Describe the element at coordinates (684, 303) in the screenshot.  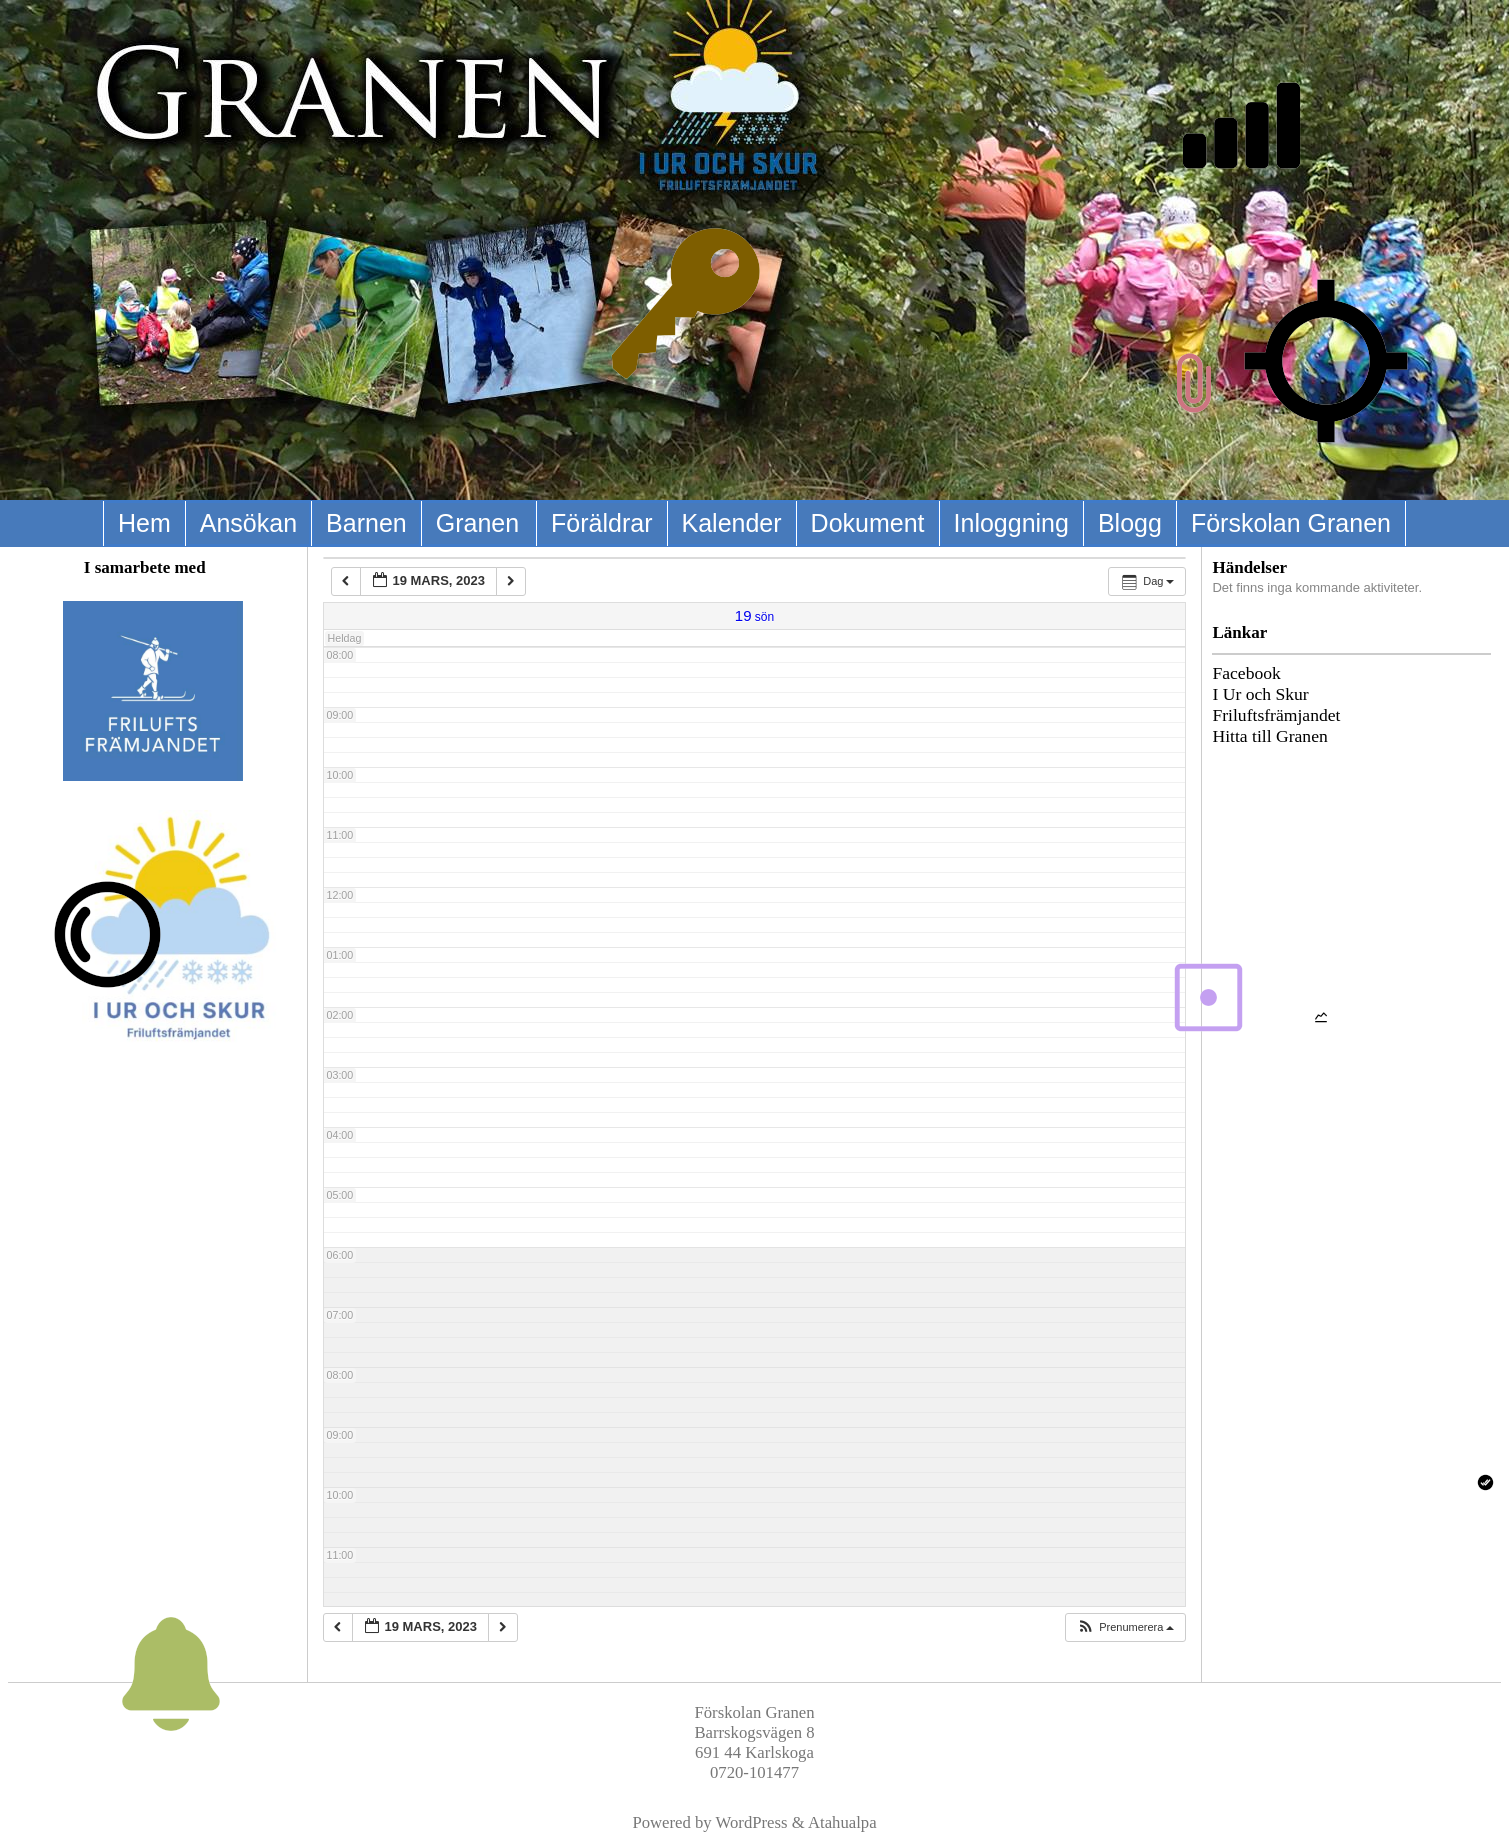
I see `access security or password settings` at that location.